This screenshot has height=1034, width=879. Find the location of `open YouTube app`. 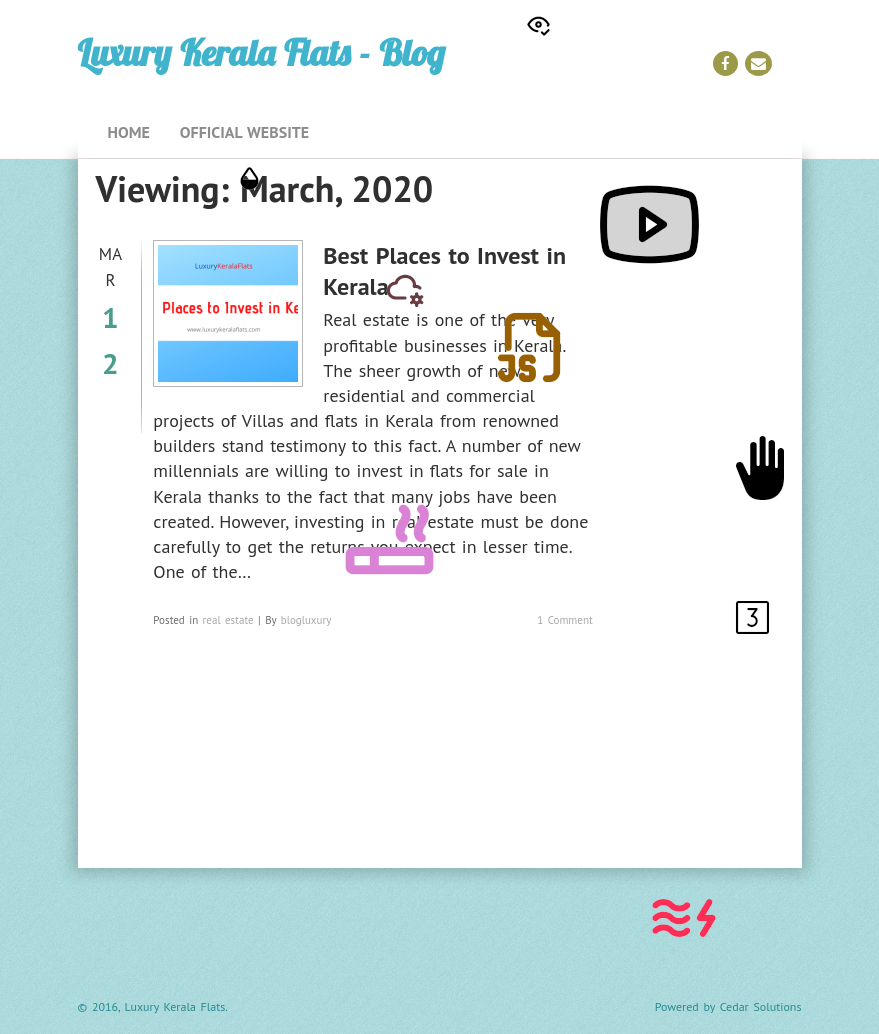

open YouTube app is located at coordinates (649, 224).